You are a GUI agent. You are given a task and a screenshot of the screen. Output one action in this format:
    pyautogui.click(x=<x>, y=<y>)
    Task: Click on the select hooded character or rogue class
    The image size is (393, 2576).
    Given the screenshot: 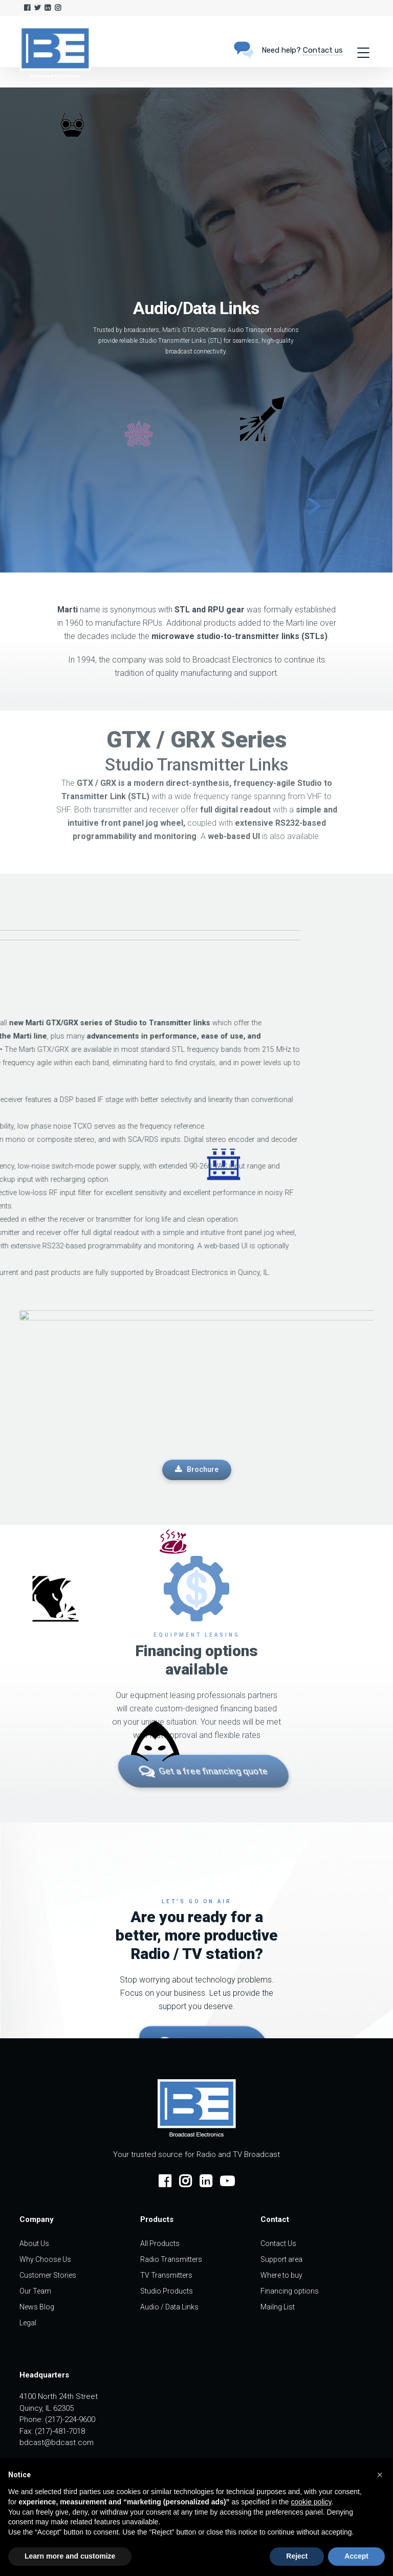 What is the action you would take?
    pyautogui.click(x=155, y=1744)
    